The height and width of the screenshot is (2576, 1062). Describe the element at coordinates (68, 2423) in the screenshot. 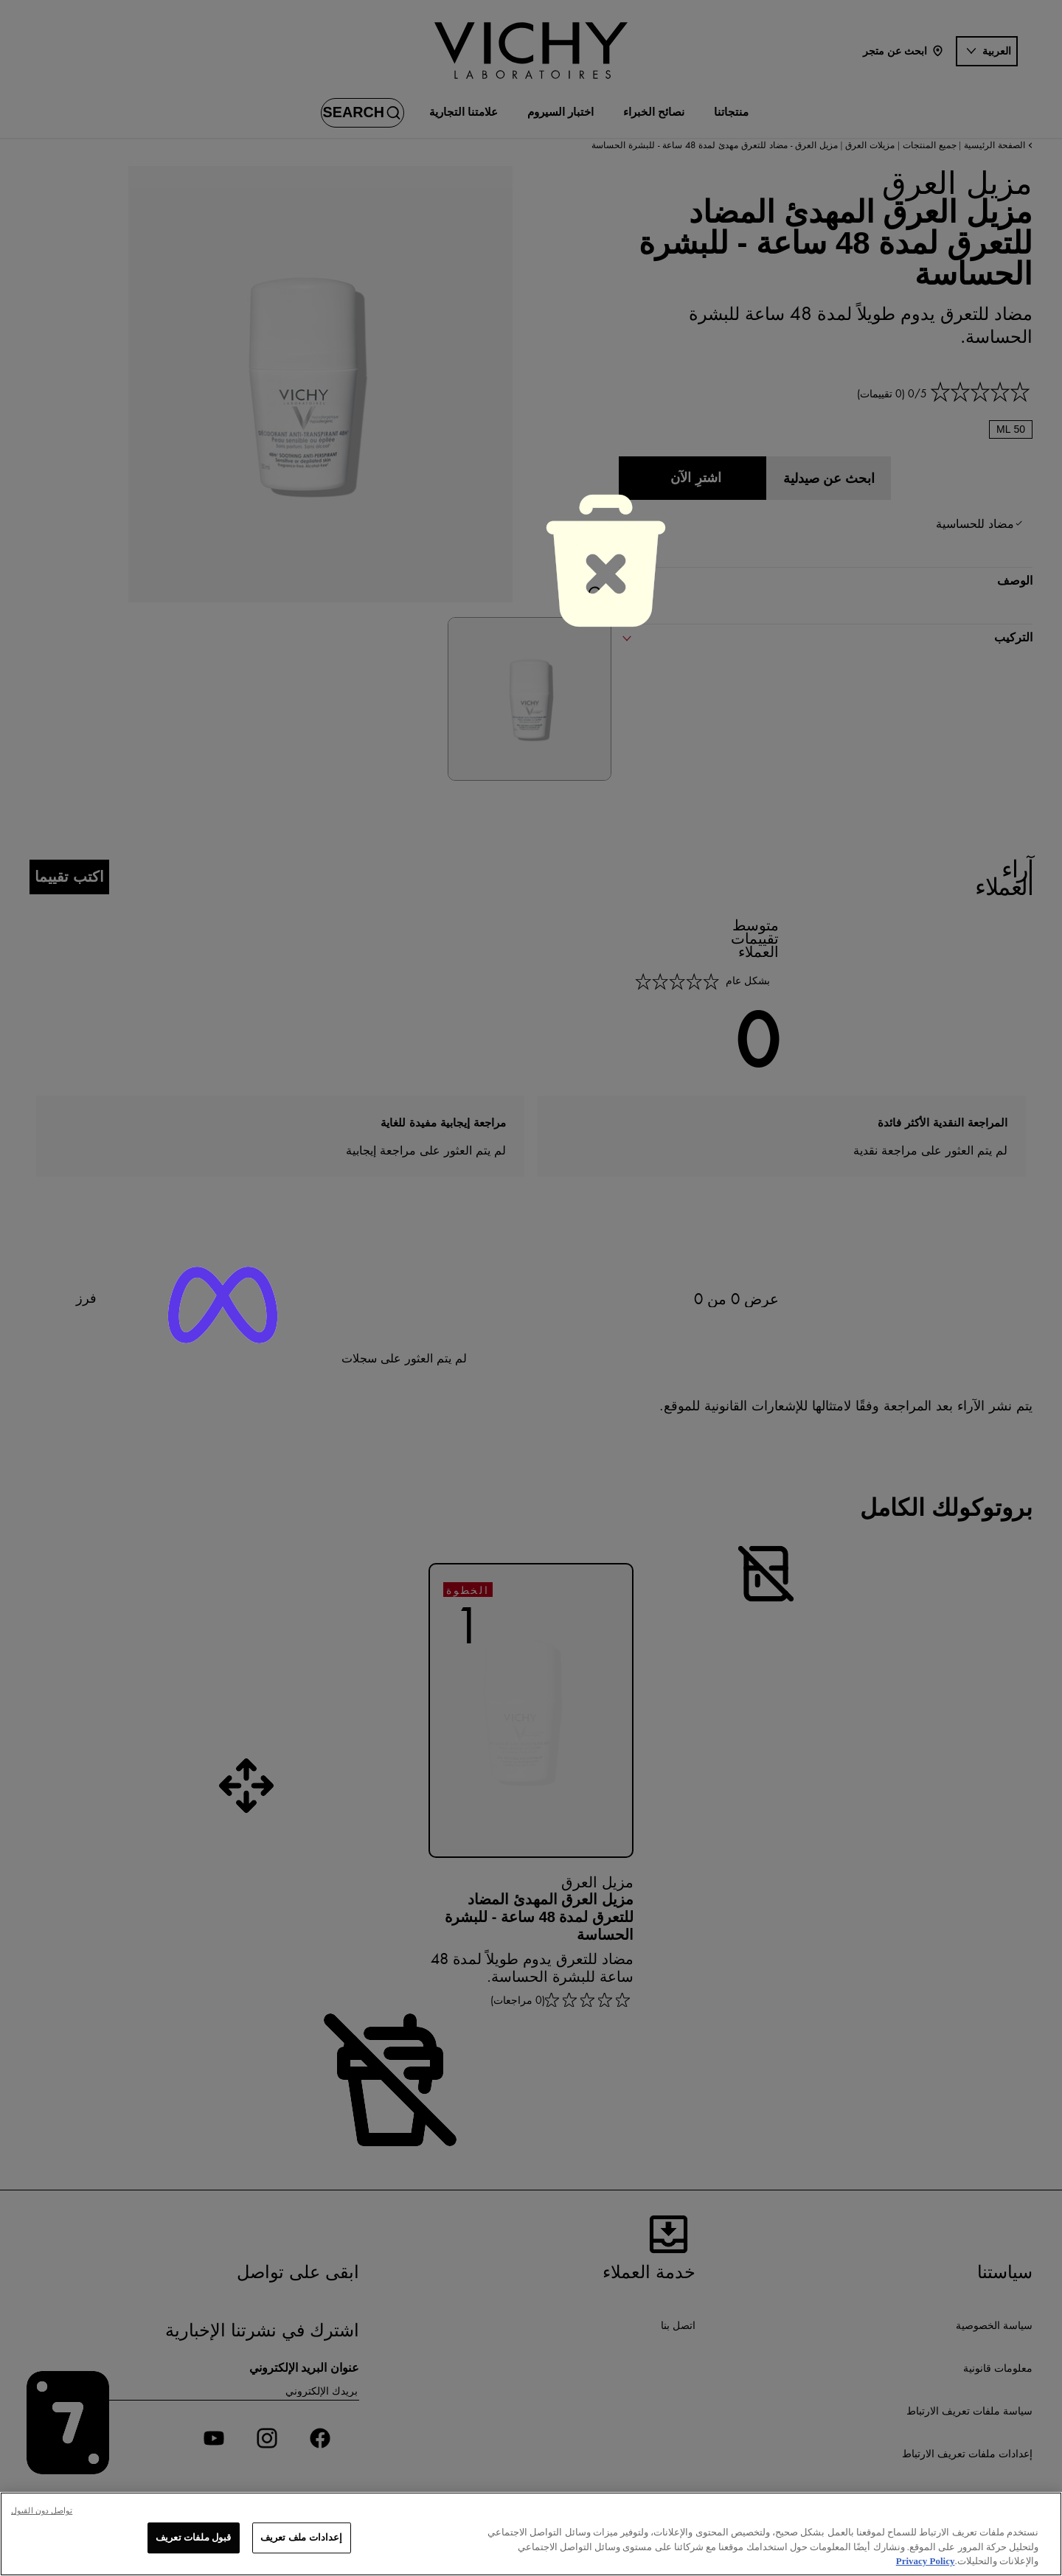

I see `playing card with value 7` at that location.